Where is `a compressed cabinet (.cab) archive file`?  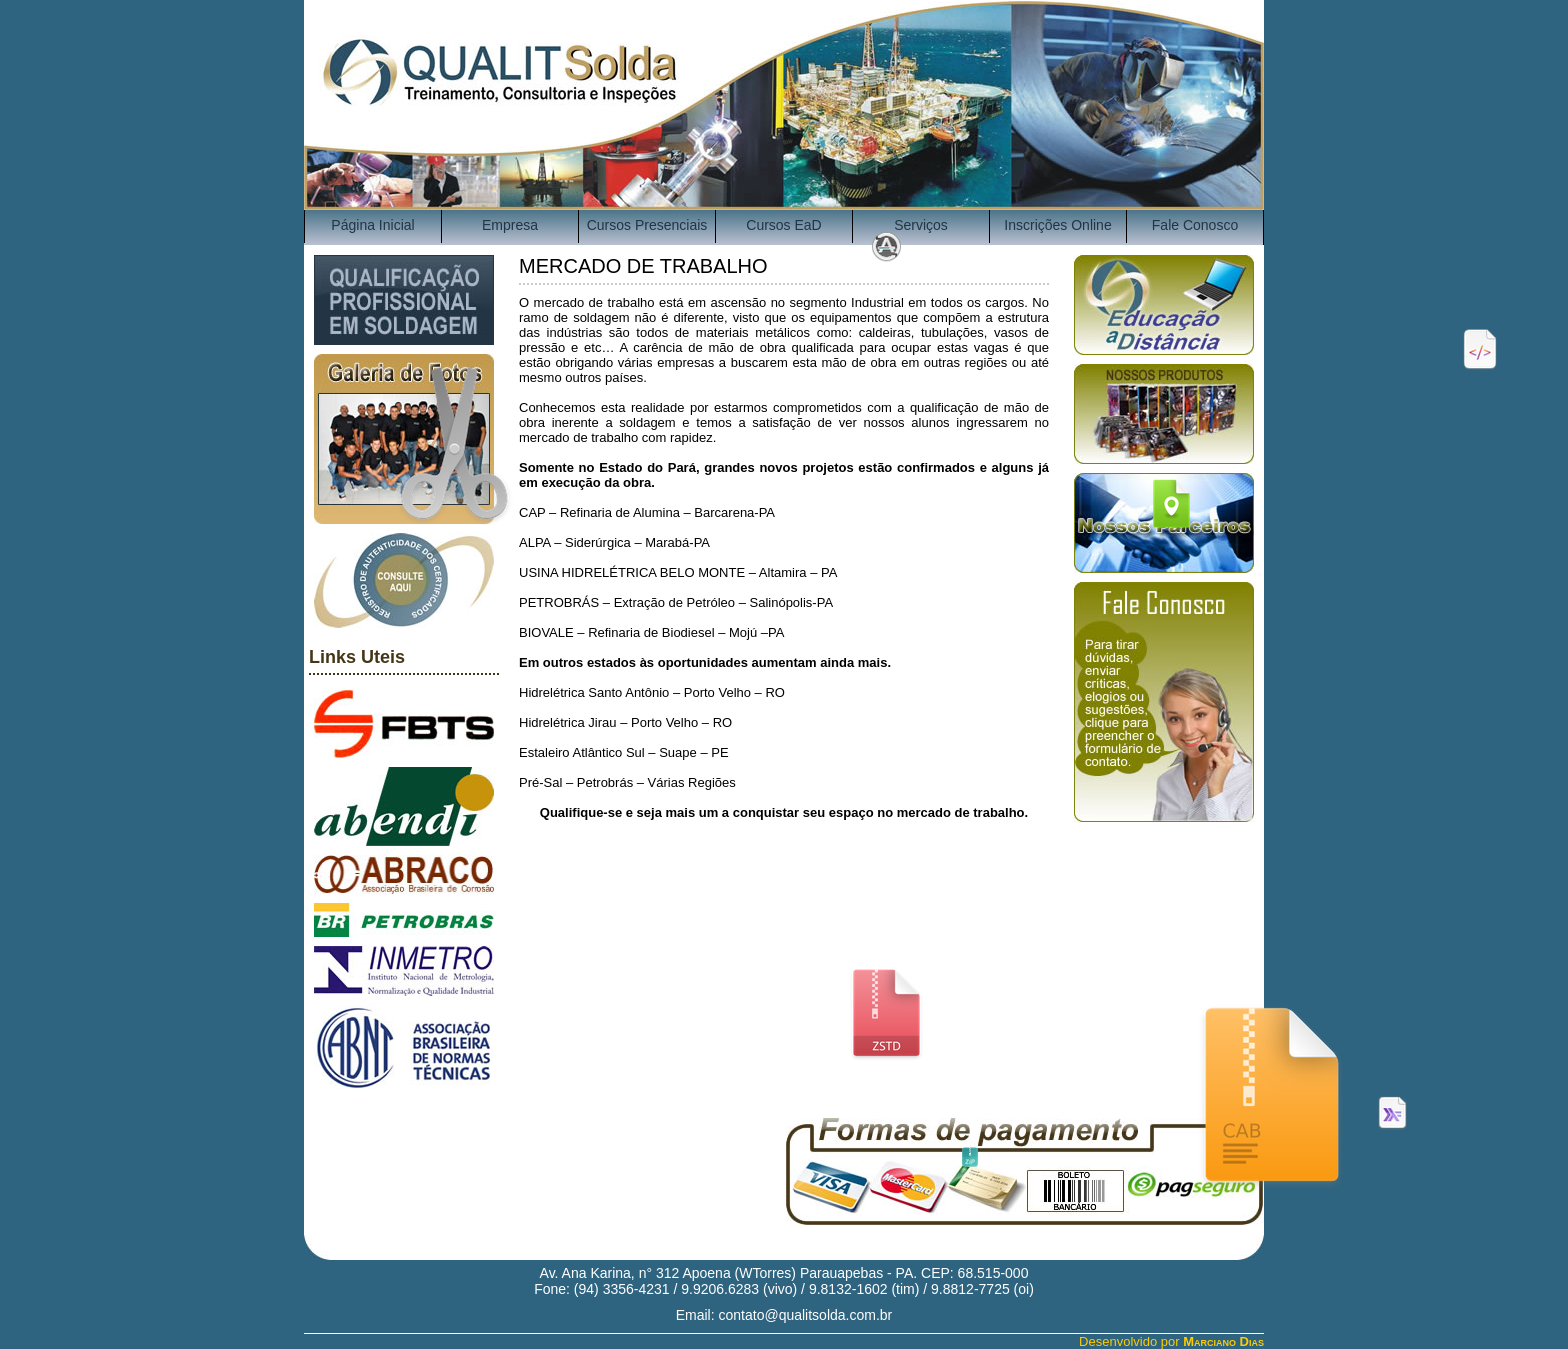 a compressed cabinet (.cab) archive file is located at coordinates (1272, 1098).